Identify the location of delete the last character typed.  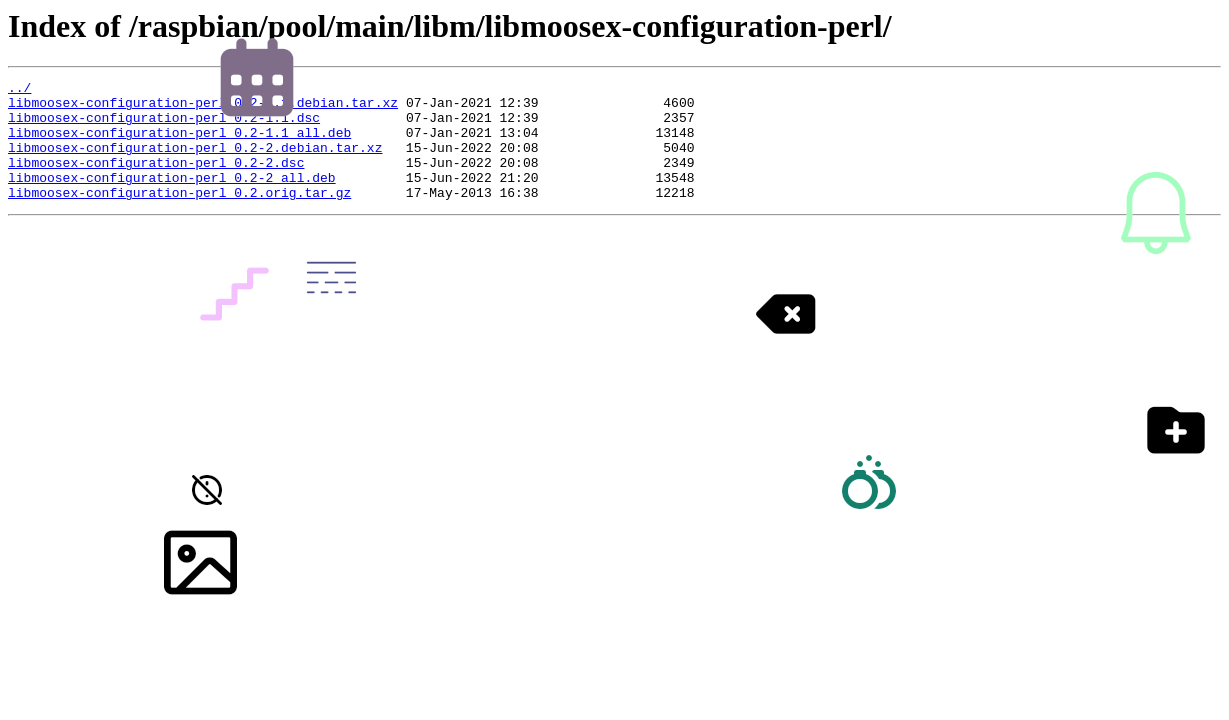
(789, 314).